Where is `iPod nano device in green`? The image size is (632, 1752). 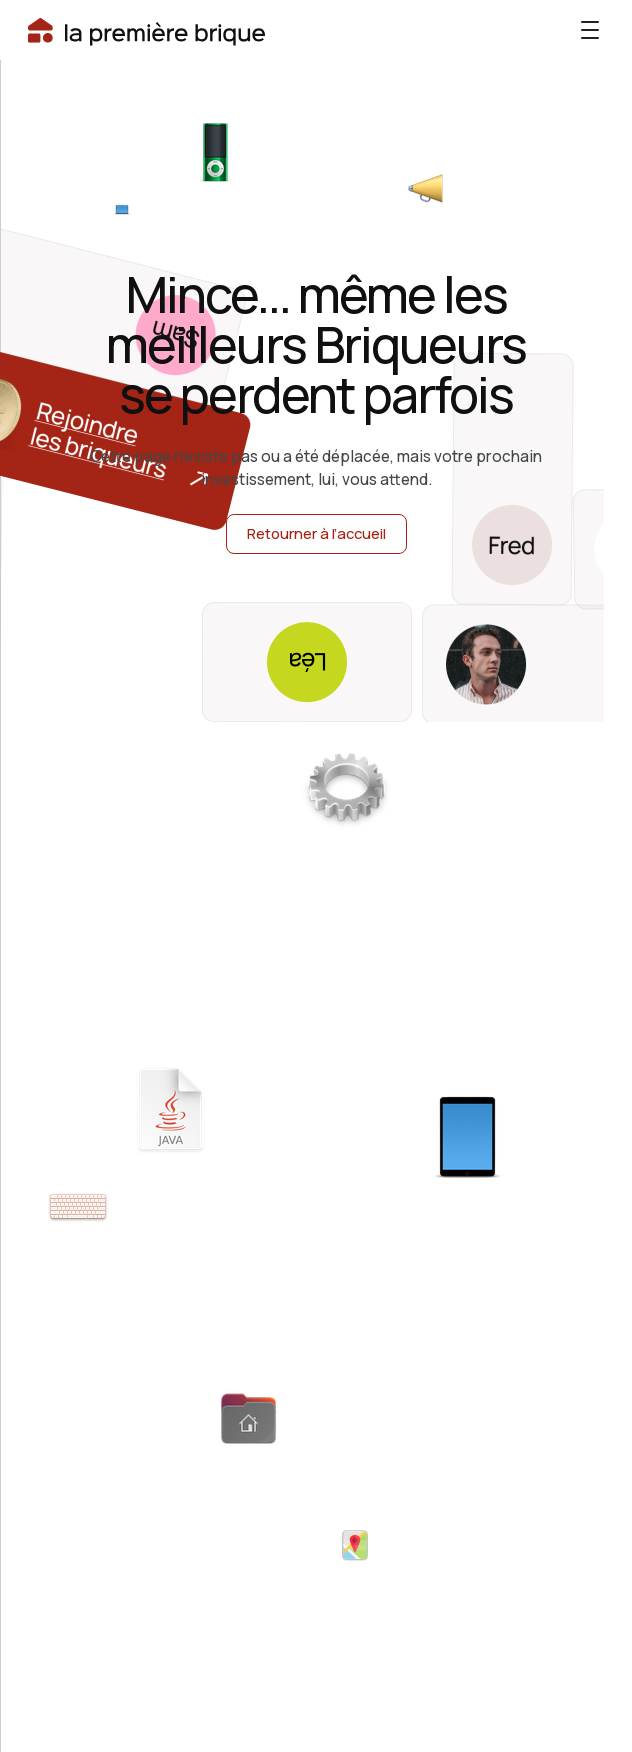 iPod nano device in green is located at coordinates (215, 153).